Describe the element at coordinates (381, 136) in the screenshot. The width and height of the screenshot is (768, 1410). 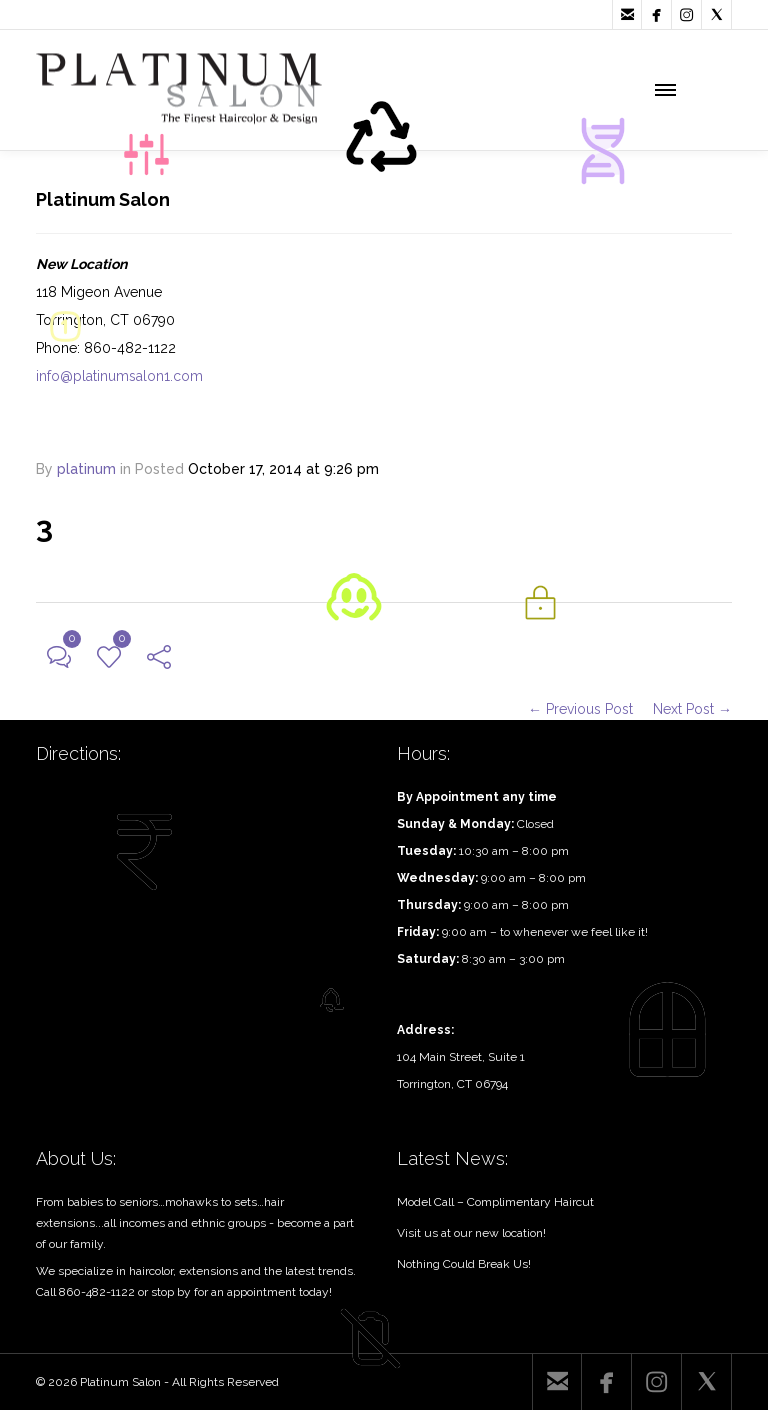
I see `recycle or move item to recycling bin` at that location.